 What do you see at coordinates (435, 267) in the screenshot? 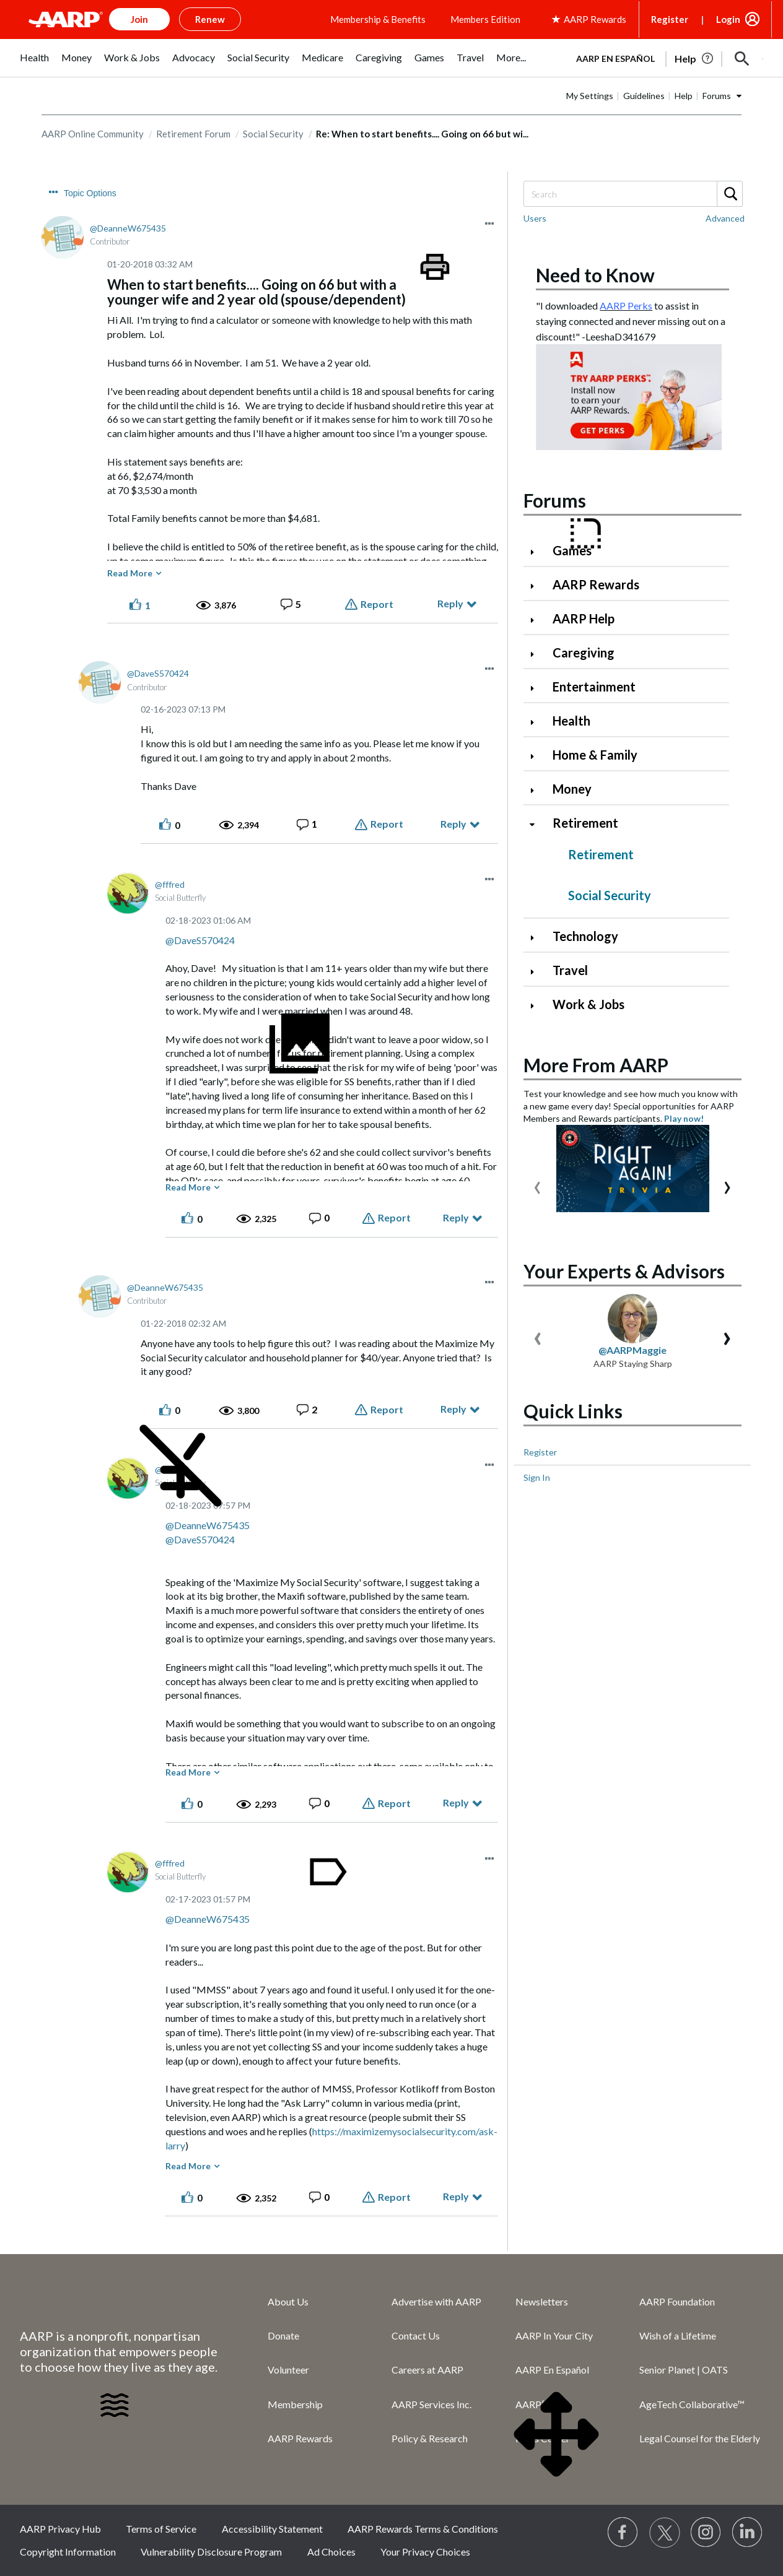
I see `print the current document or page` at bounding box center [435, 267].